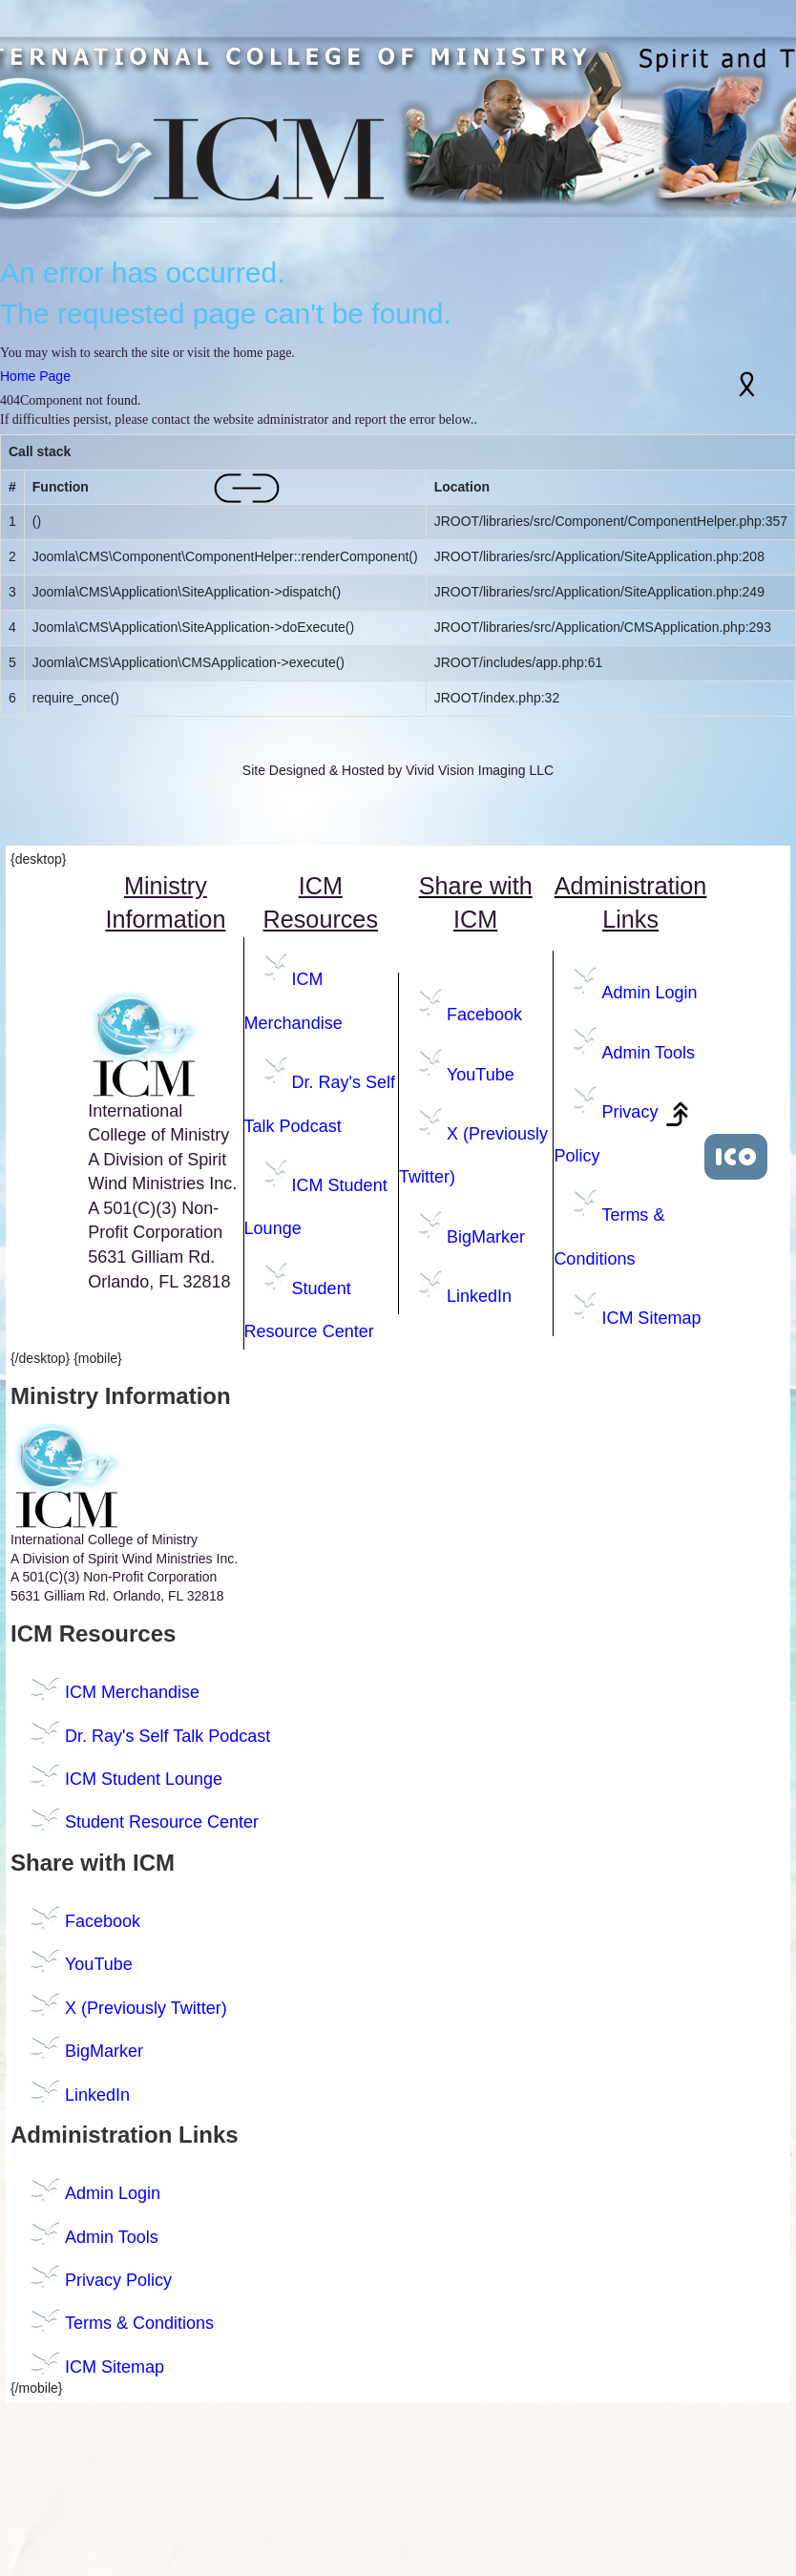  What do you see at coordinates (736, 1157) in the screenshot?
I see `website favicon or browser tab icon` at bounding box center [736, 1157].